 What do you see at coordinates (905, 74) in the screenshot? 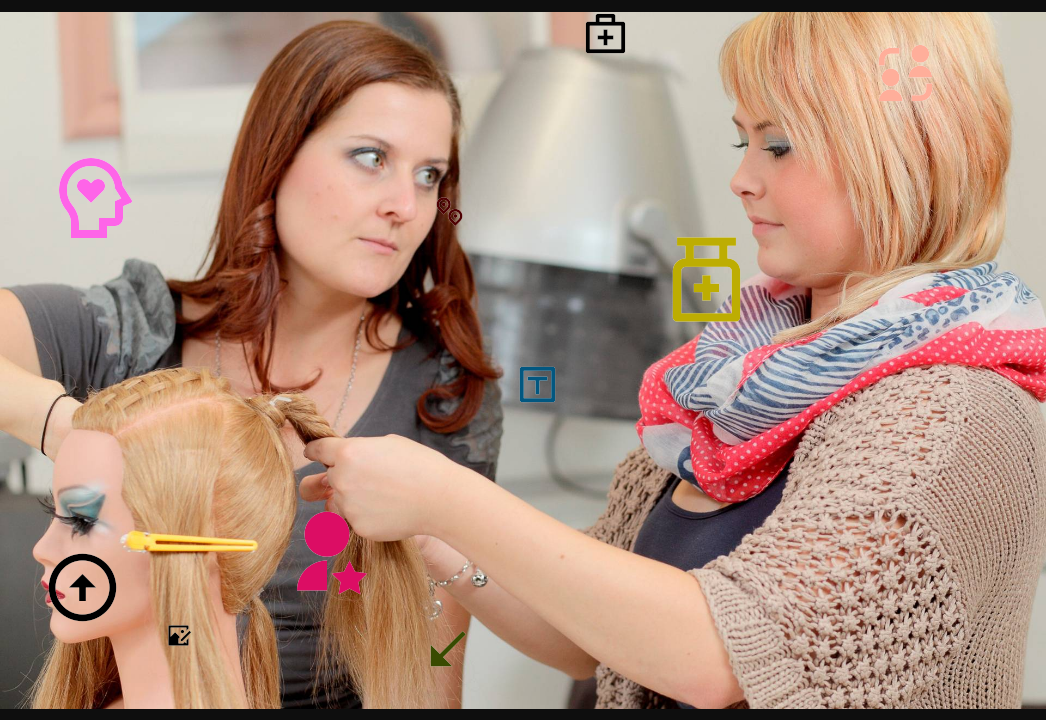
I see `peer-to-peer transfer or payment` at bounding box center [905, 74].